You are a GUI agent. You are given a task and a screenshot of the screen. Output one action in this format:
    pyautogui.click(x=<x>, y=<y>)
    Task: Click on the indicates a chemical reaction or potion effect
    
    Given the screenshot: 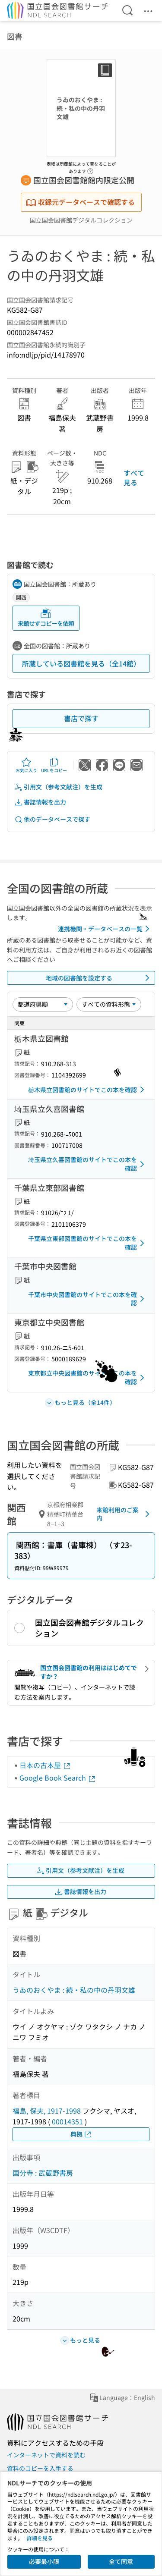 What is the action you would take?
    pyautogui.click(x=106, y=1371)
    